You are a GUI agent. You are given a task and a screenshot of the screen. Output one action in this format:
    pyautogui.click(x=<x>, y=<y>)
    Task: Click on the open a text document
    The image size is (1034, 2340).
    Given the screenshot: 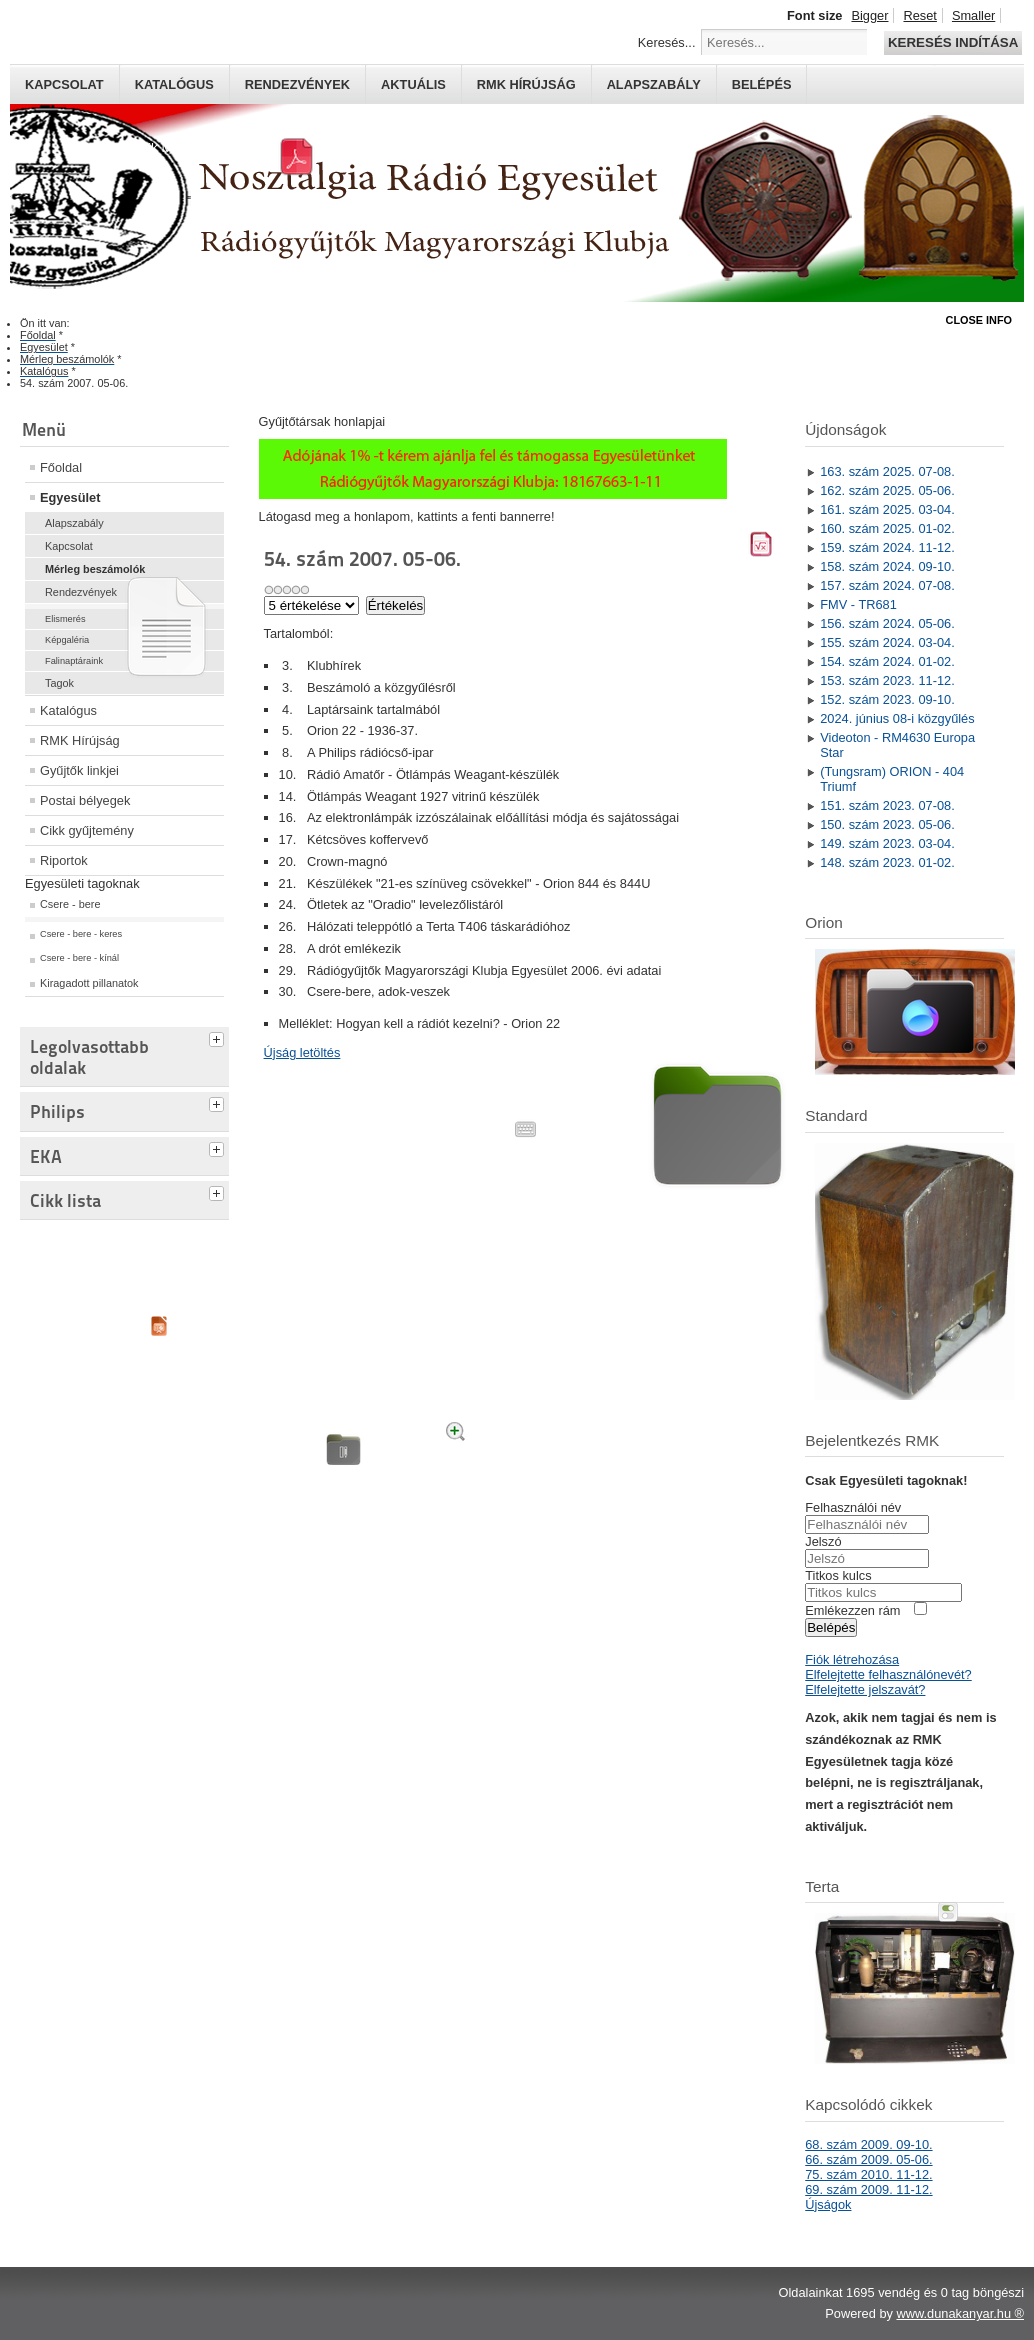 What is the action you would take?
    pyautogui.click(x=166, y=626)
    